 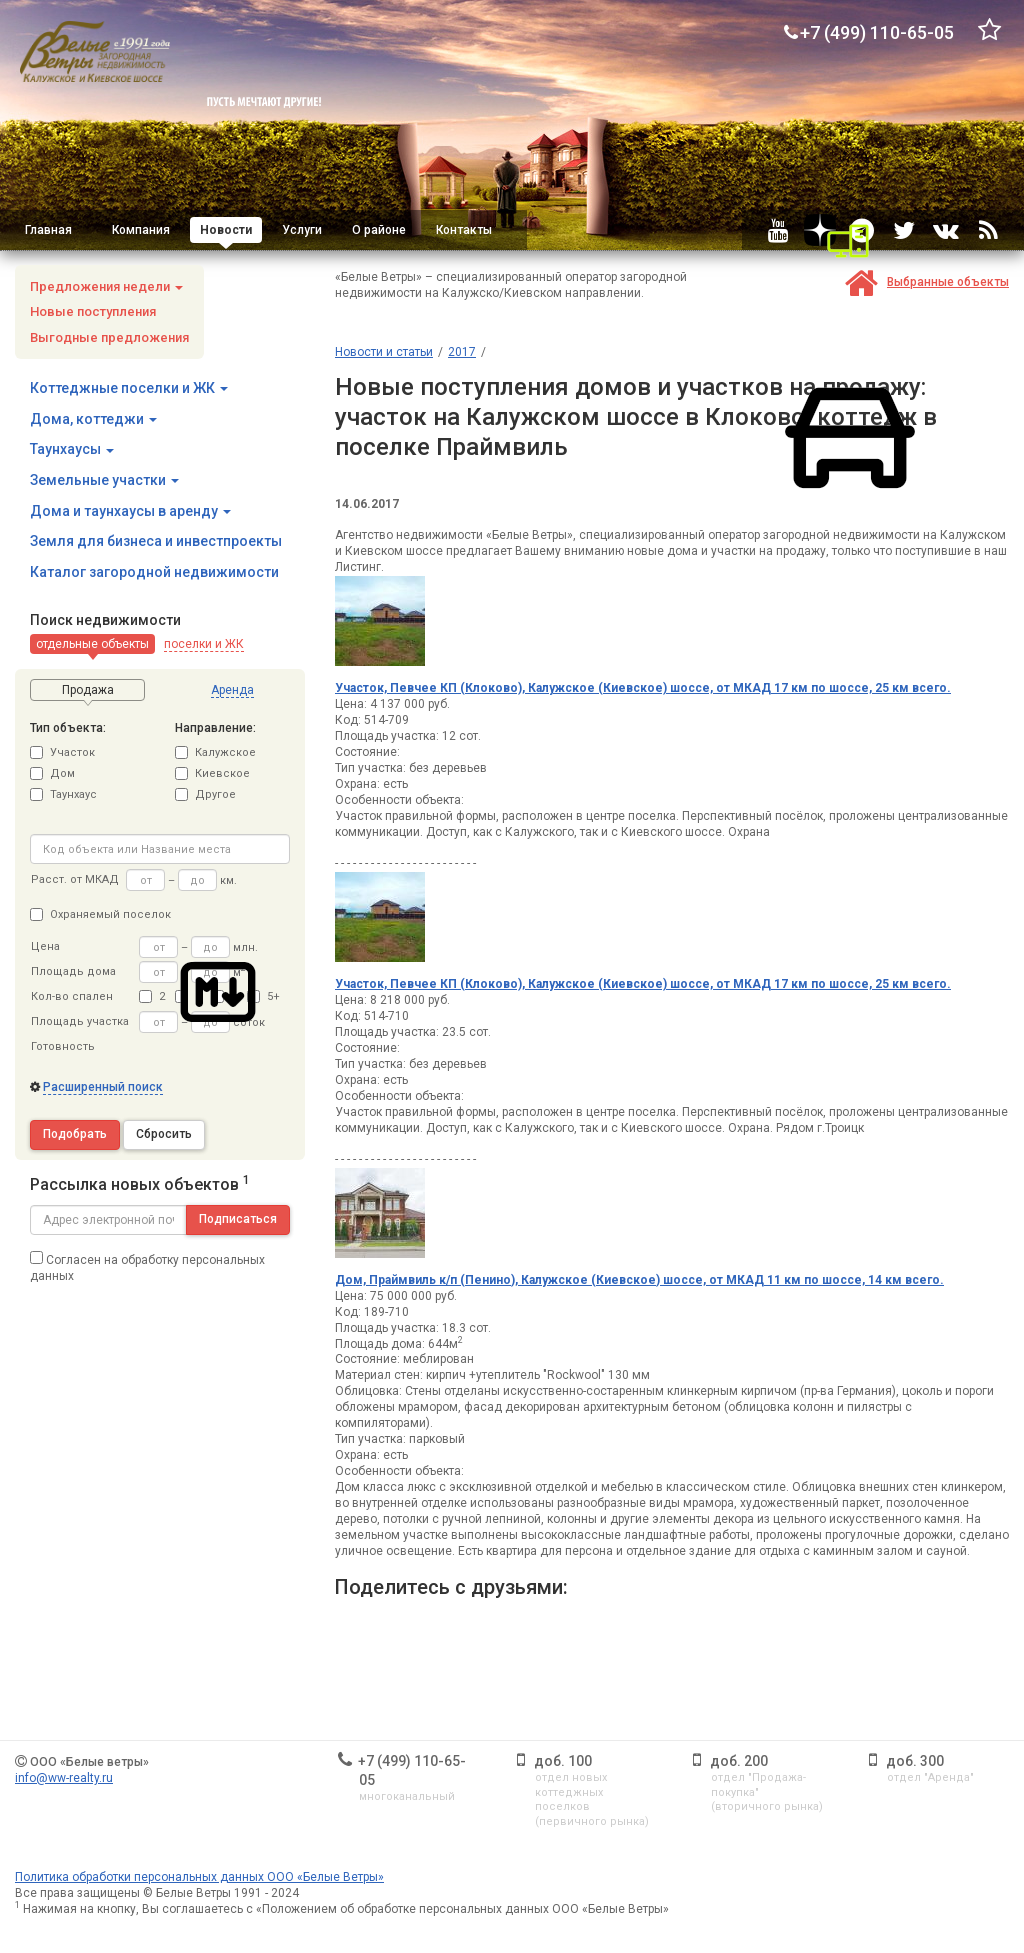 What do you see at coordinates (218, 992) in the screenshot?
I see `format text using markdown syntax` at bounding box center [218, 992].